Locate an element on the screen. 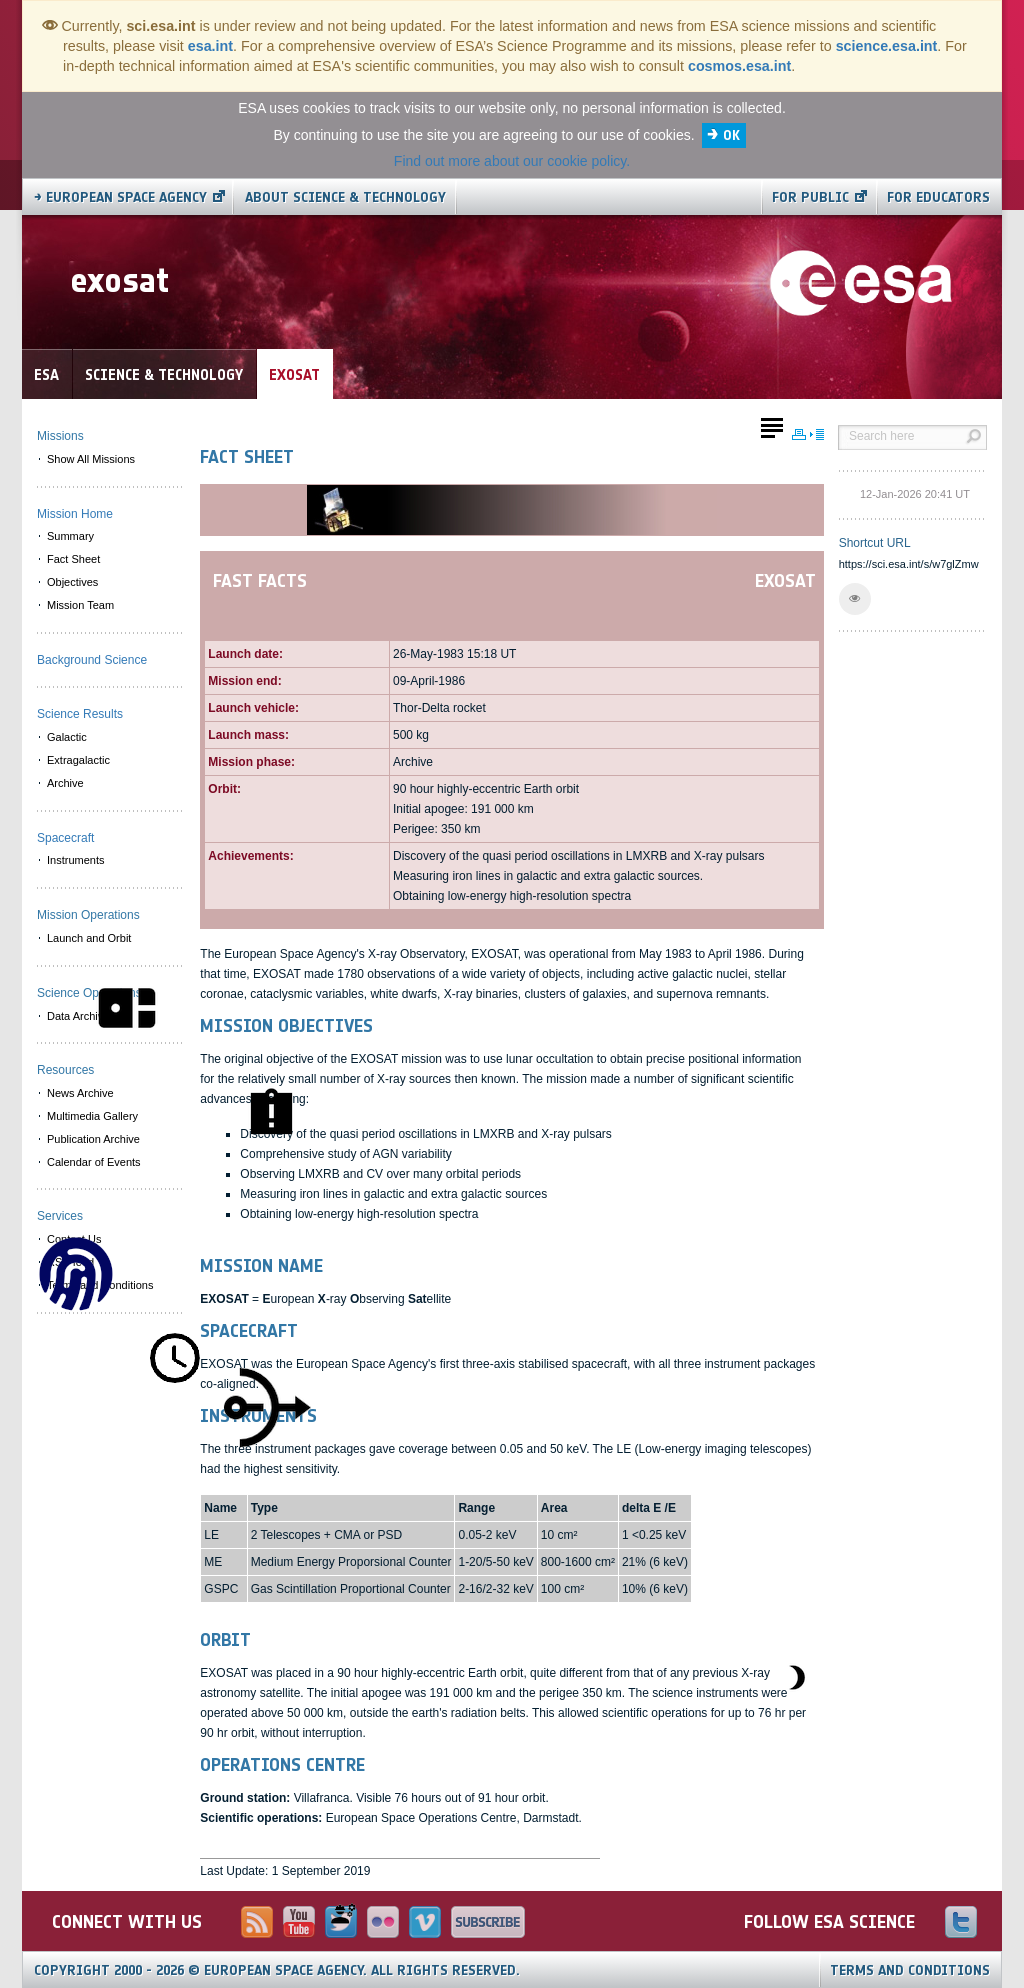 The width and height of the screenshot is (1024, 1988). view time or clock settings is located at coordinates (175, 1358).